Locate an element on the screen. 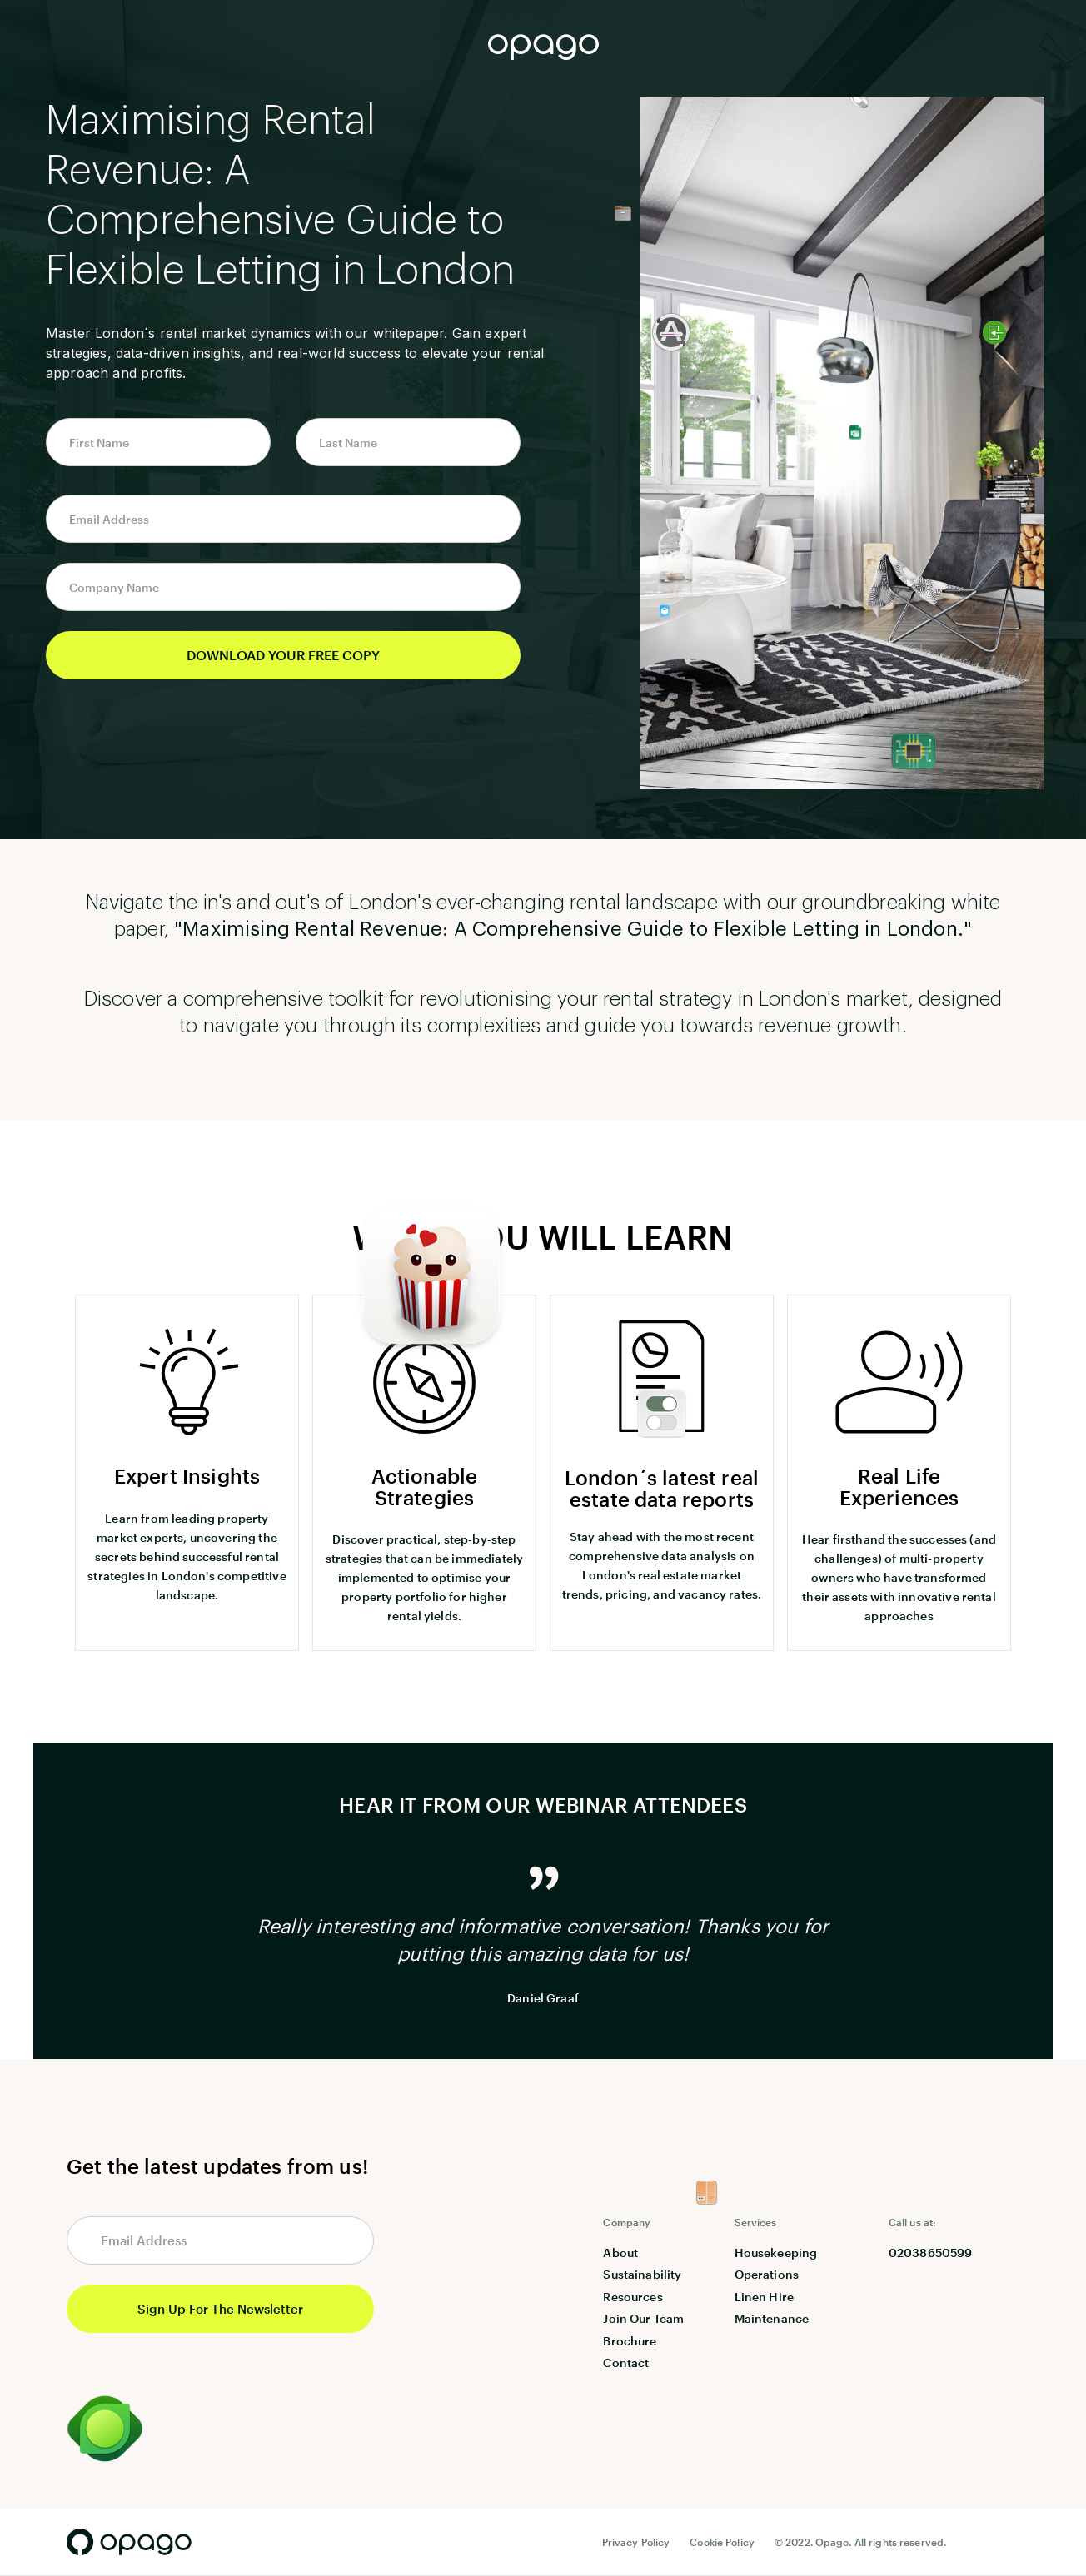  open the recommendations app is located at coordinates (105, 2429).